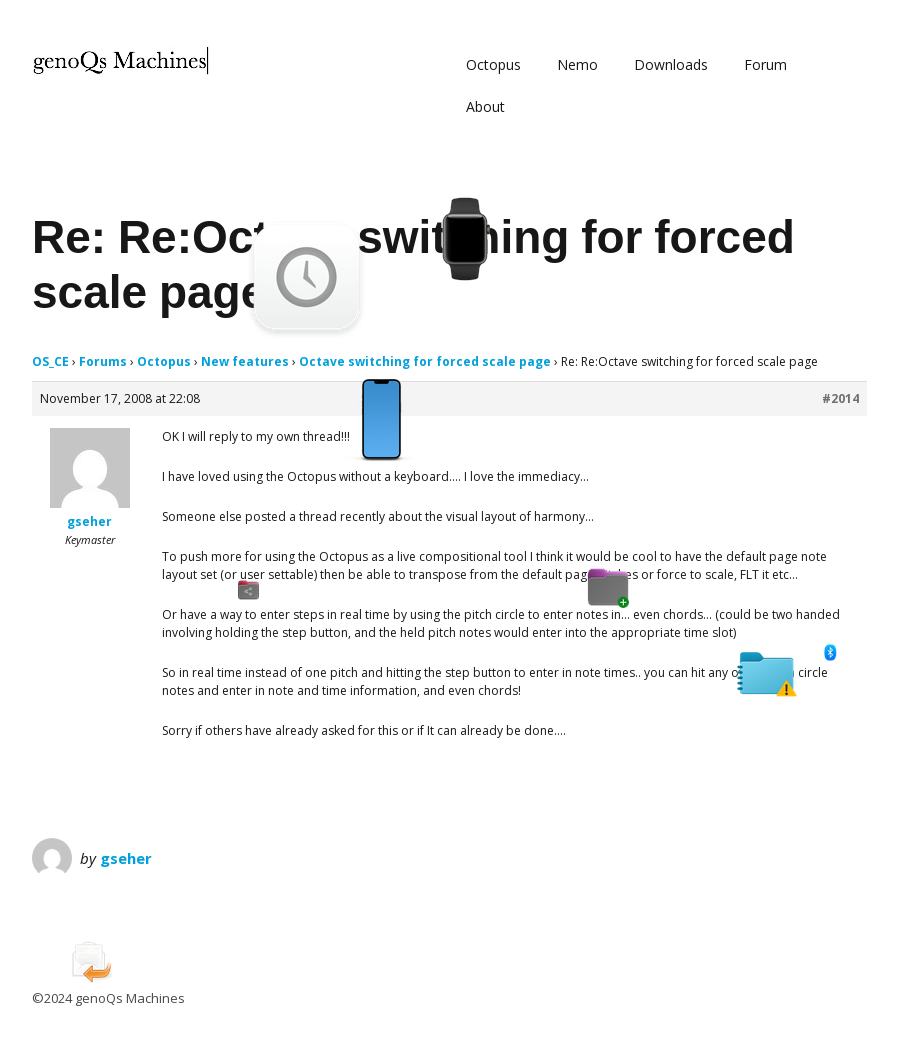 The height and width of the screenshot is (1058, 899). Describe the element at coordinates (248, 589) in the screenshot. I see `open your public shared folder` at that location.